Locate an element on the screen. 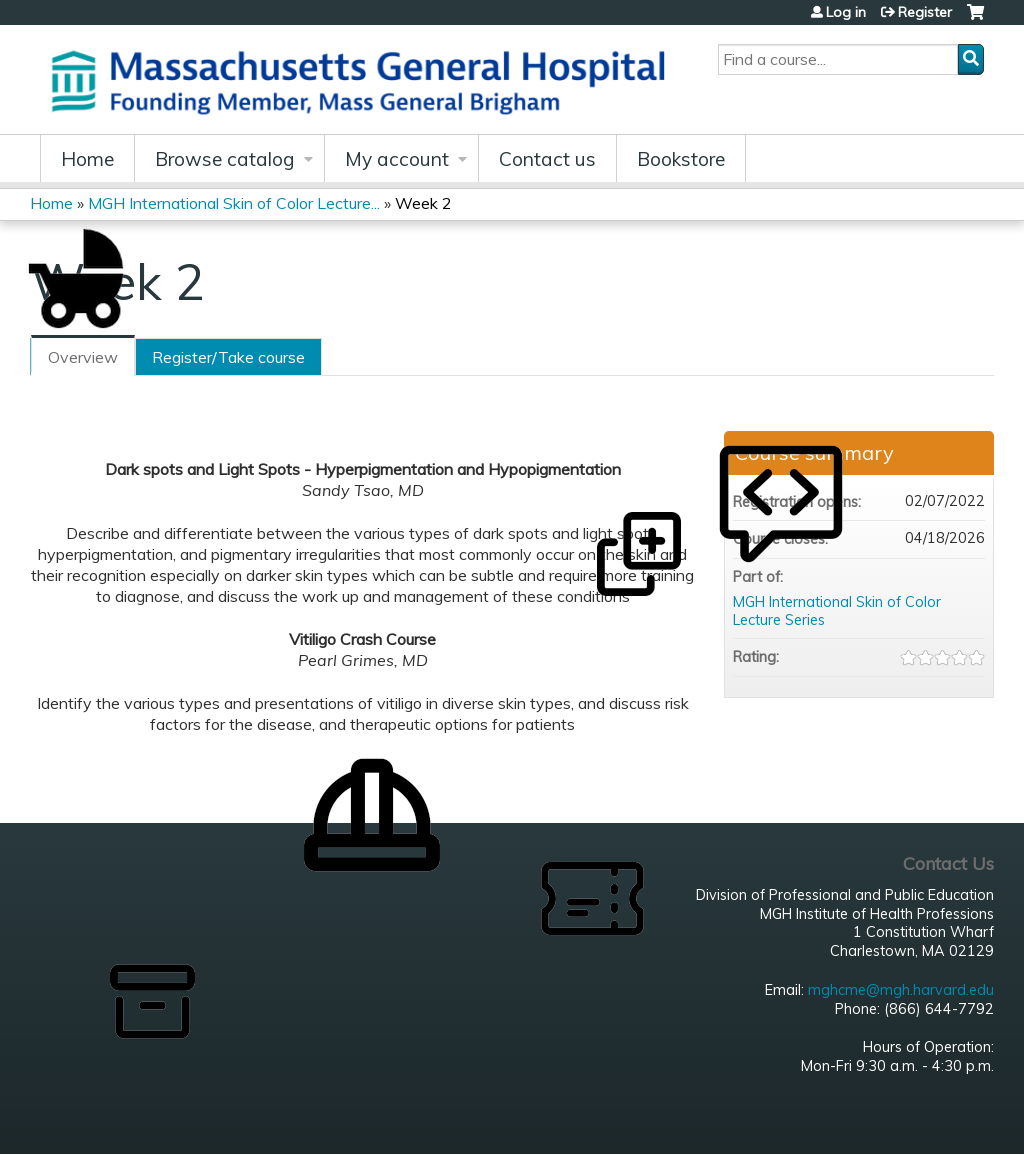 The image size is (1024, 1155). view your tickets or passes is located at coordinates (592, 898).